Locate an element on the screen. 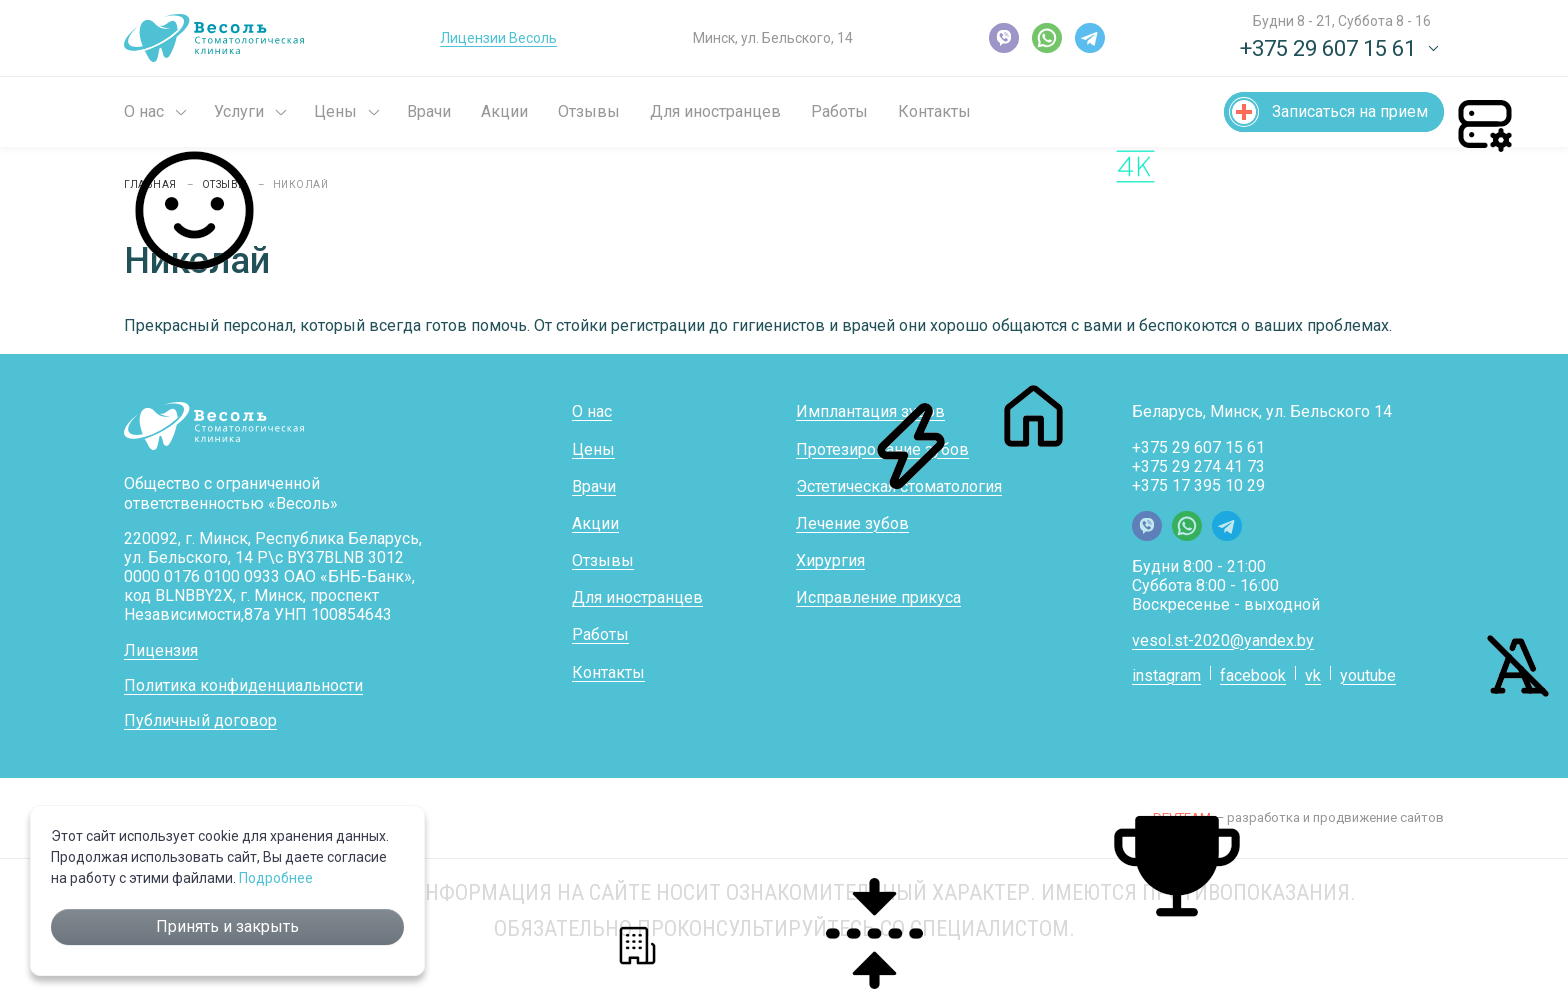 This screenshot has height=1006, width=1568. navigate to home screen is located at coordinates (1033, 417).